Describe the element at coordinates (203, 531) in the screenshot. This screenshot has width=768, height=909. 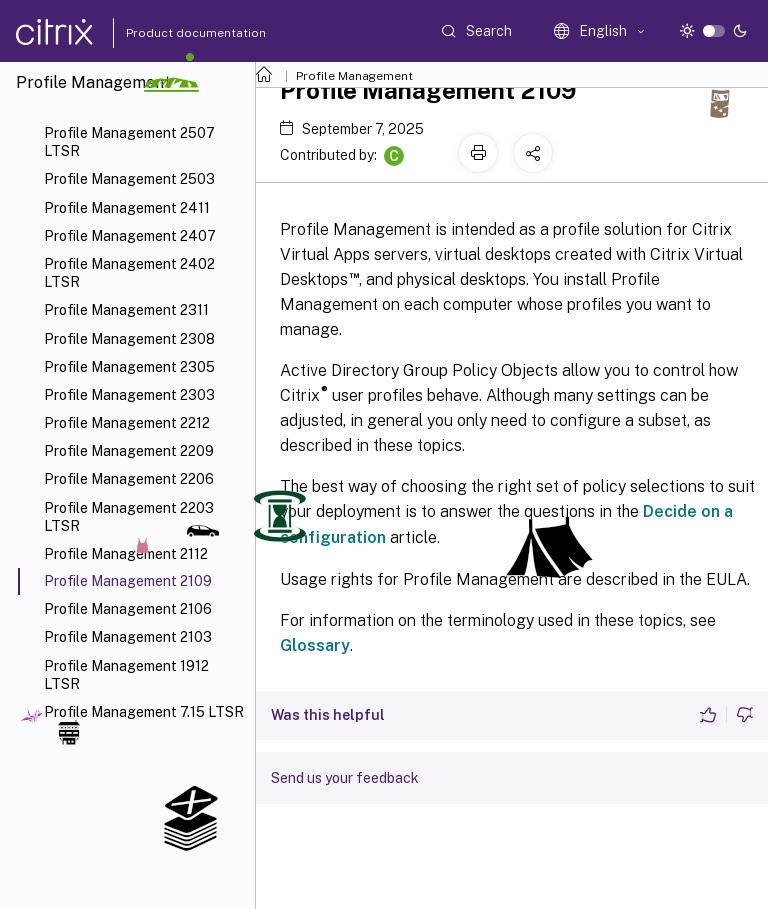
I see `select city car vehicle type` at that location.